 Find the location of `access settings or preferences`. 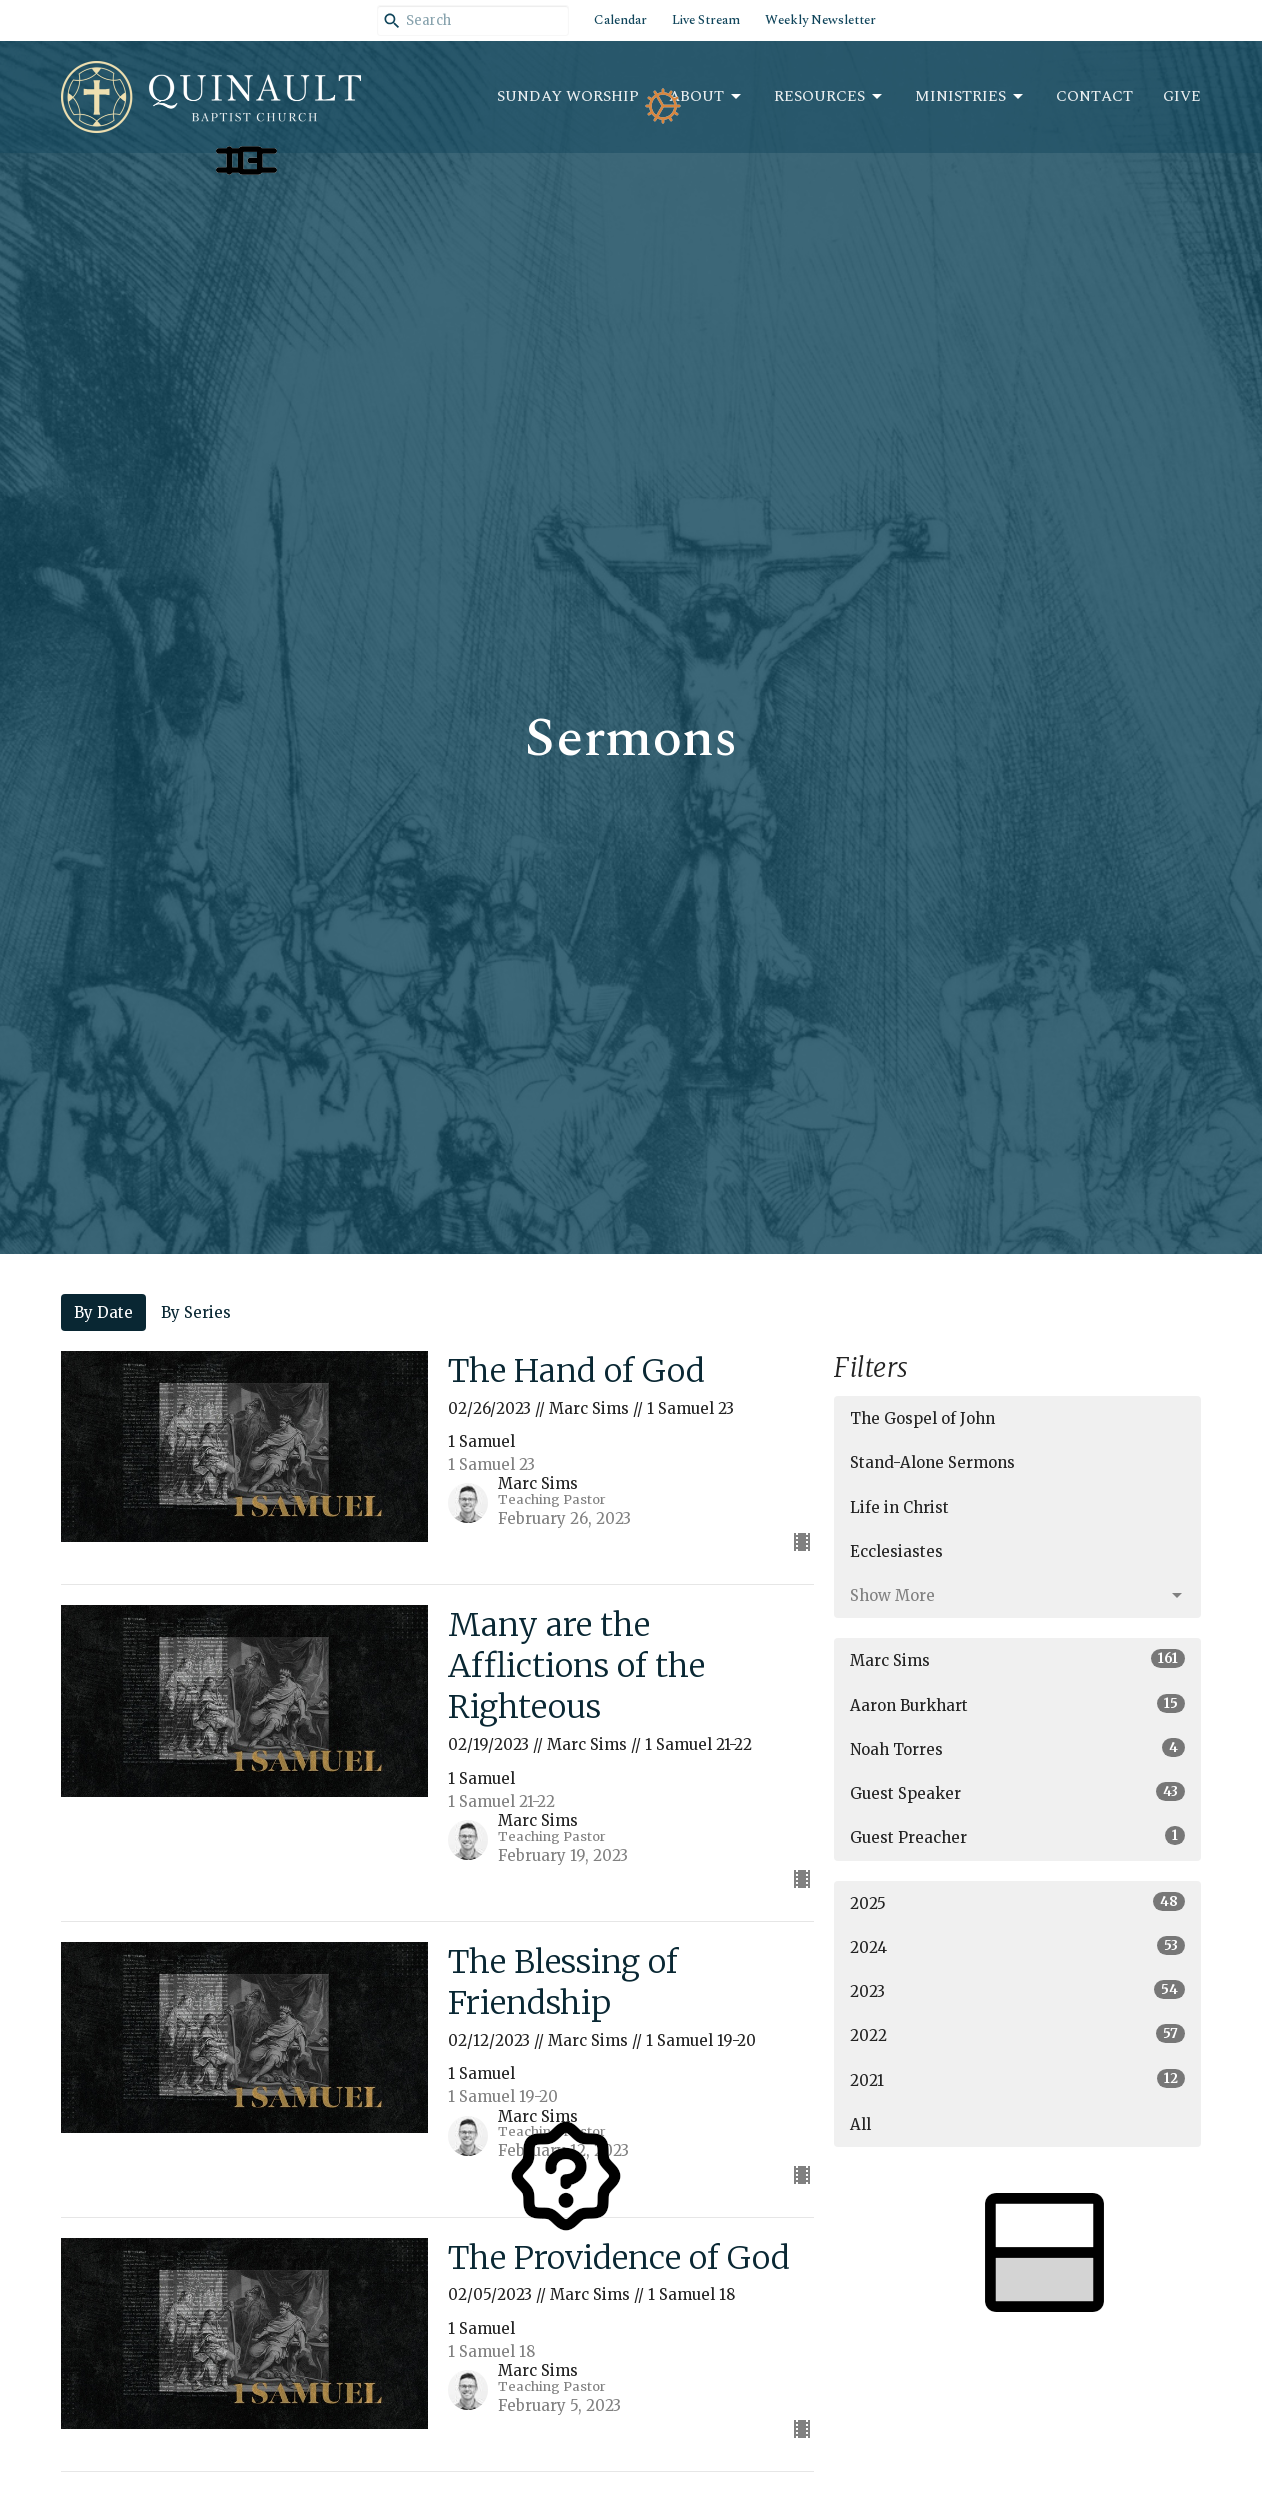

access settings or preferences is located at coordinates (663, 106).